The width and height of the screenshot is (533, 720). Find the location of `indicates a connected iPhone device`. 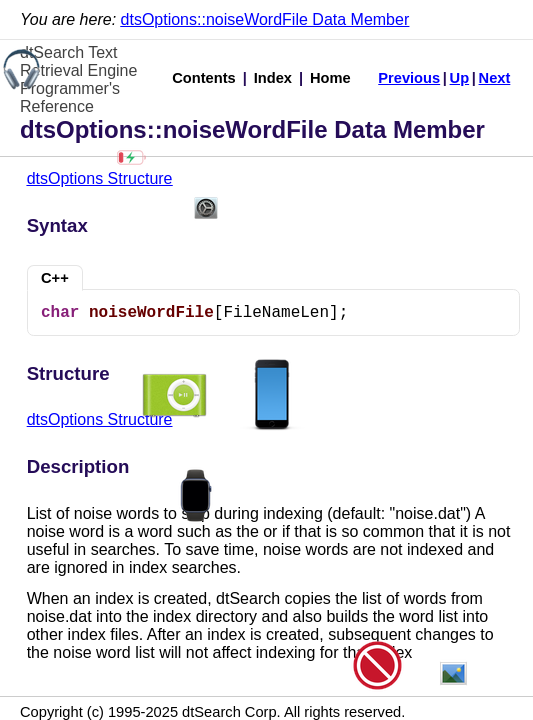

indicates a connected iPhone device is located at coordinates (272, 395).